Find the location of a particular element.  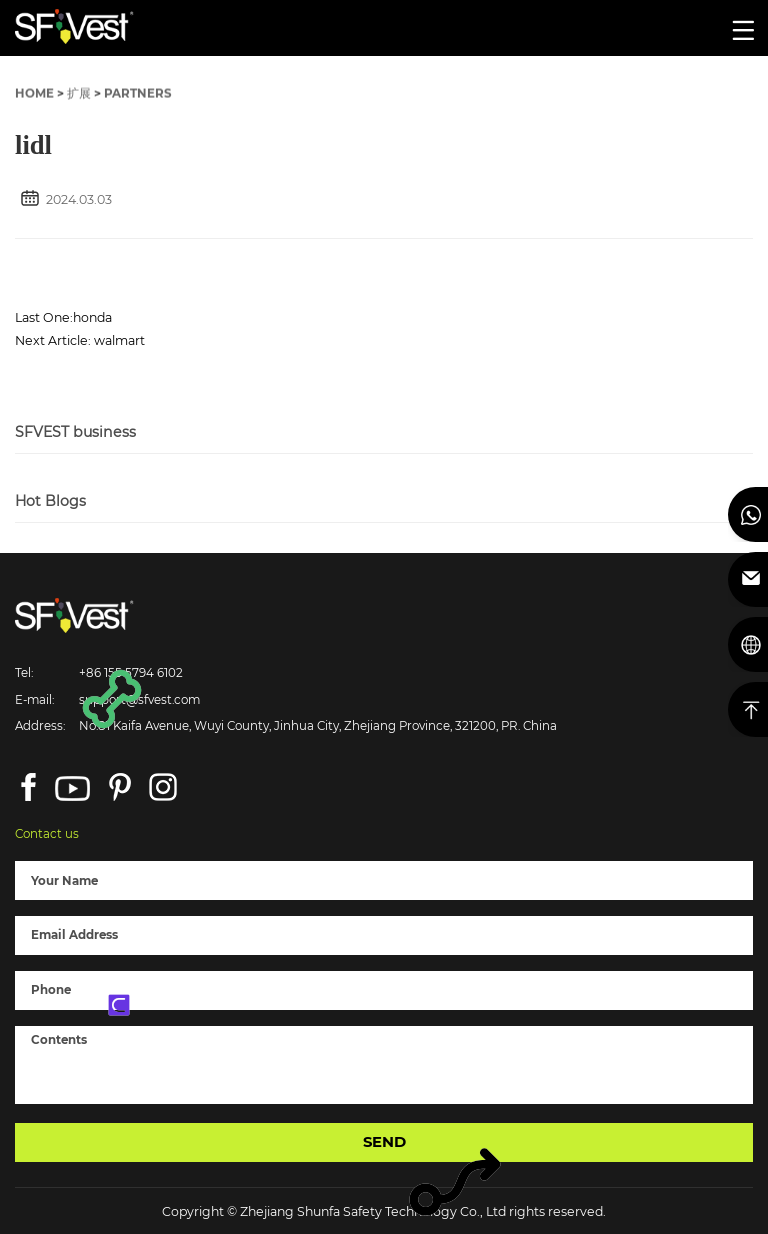

access pet-related features or settings is located at coordinates (112, 699).